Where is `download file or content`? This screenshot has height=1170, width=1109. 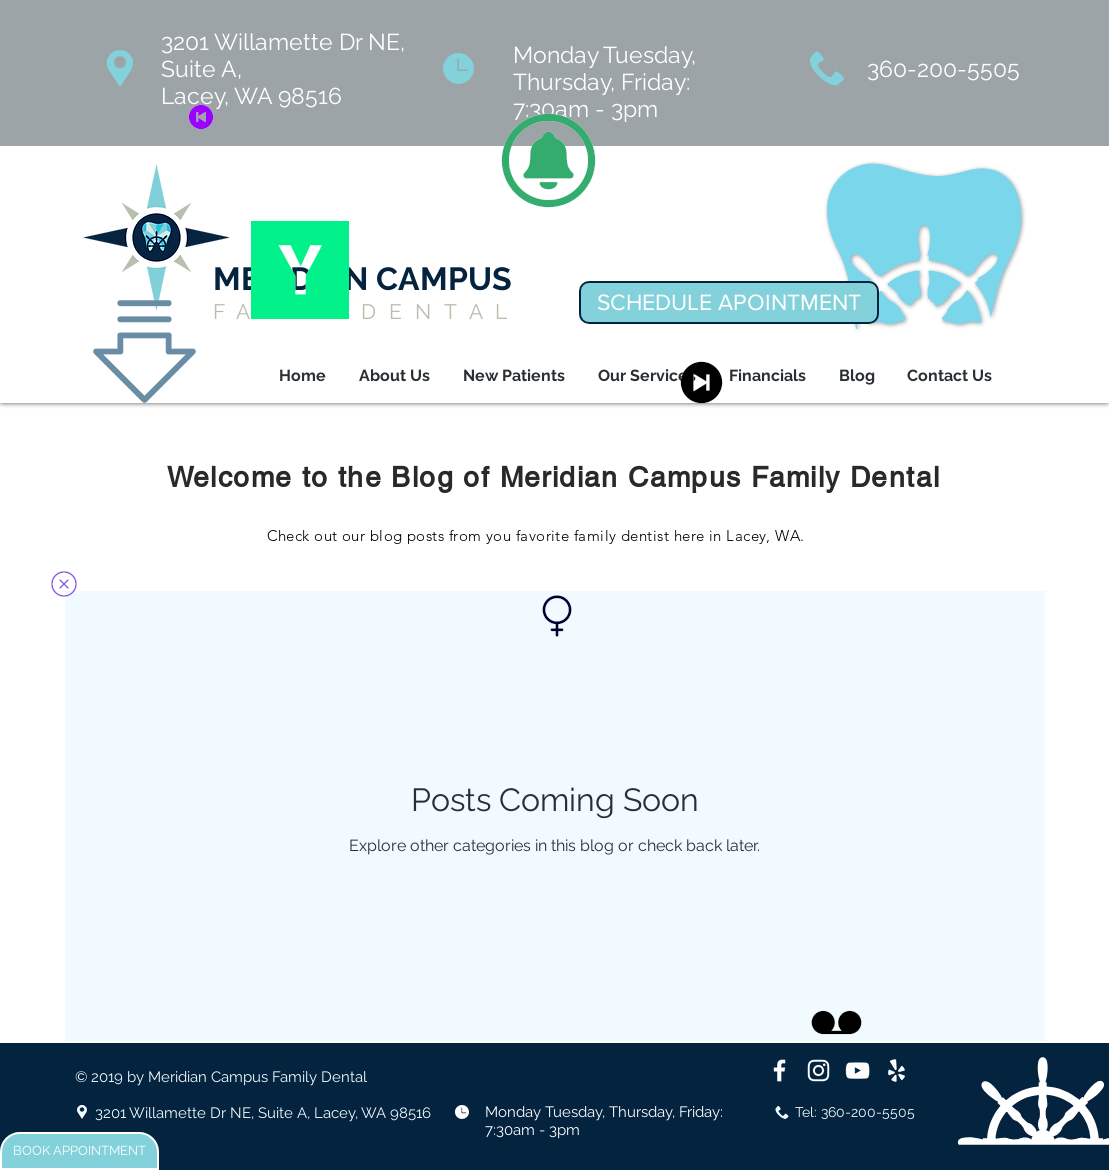
download file or content is located at coordinates (144, 347).